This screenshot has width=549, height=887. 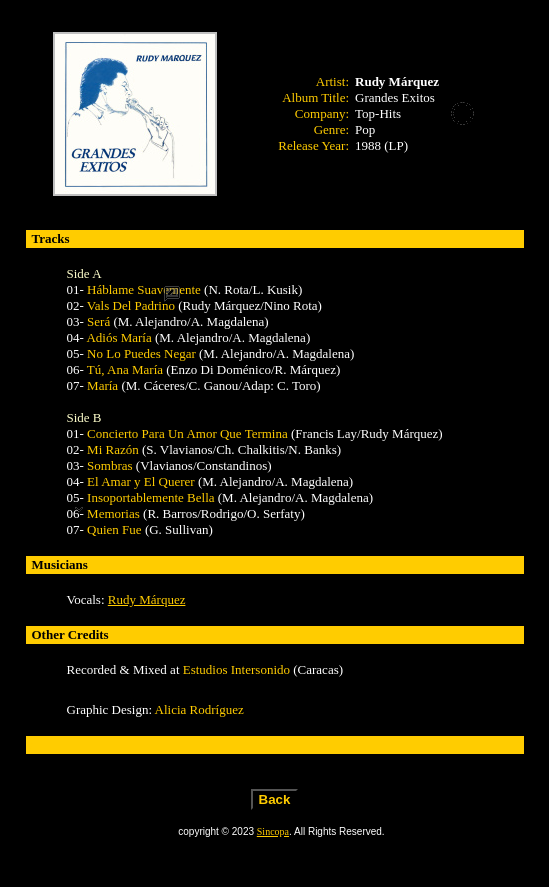 What do you see at coordinates (172, 294) in the screenshot?
I see `write a review or feedback` at bounding box center [172, 294].